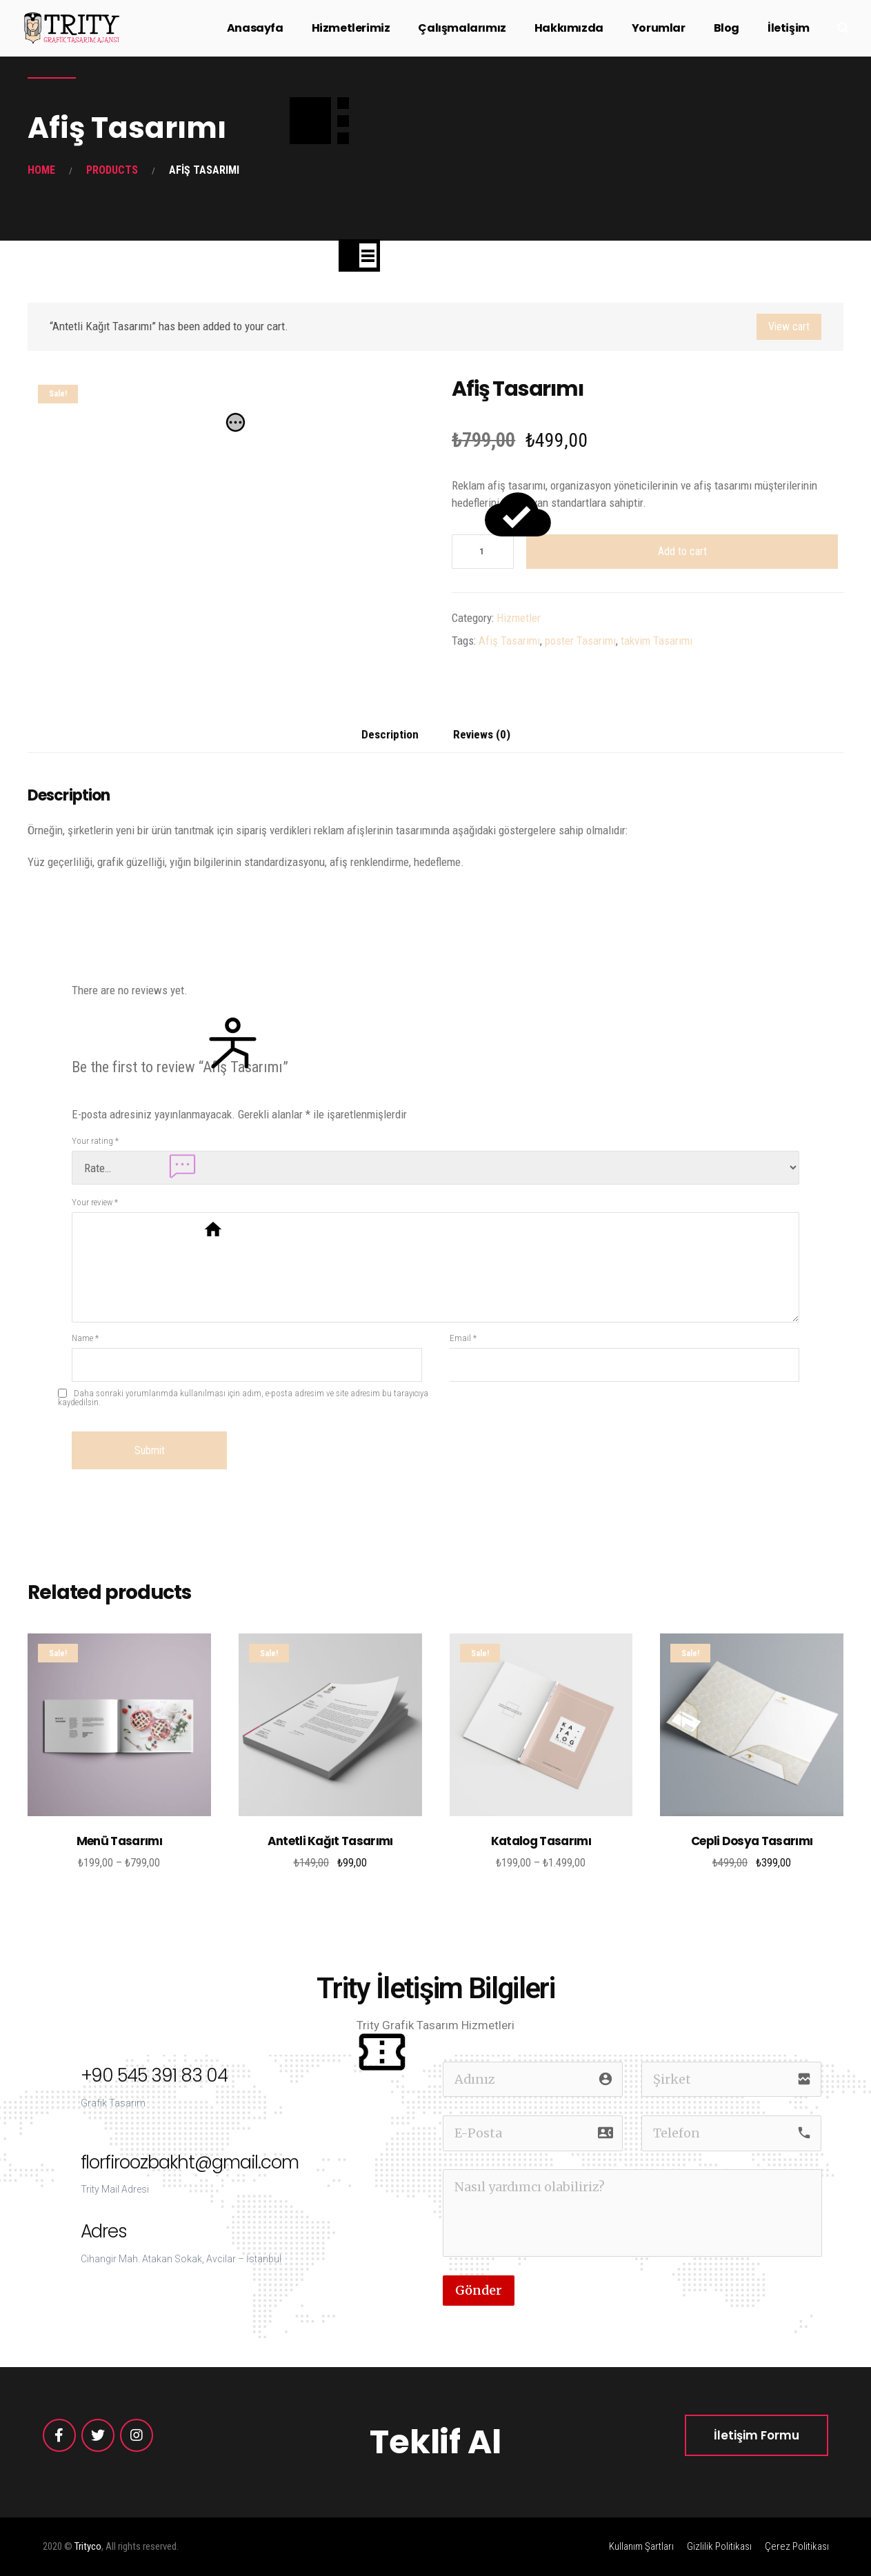 This screenshot has height=2576, width=871. What do you see at coordinates (382, 2052) in the screenshot?
I see `view your tickets or passes` at bounding box center [382, 2052].